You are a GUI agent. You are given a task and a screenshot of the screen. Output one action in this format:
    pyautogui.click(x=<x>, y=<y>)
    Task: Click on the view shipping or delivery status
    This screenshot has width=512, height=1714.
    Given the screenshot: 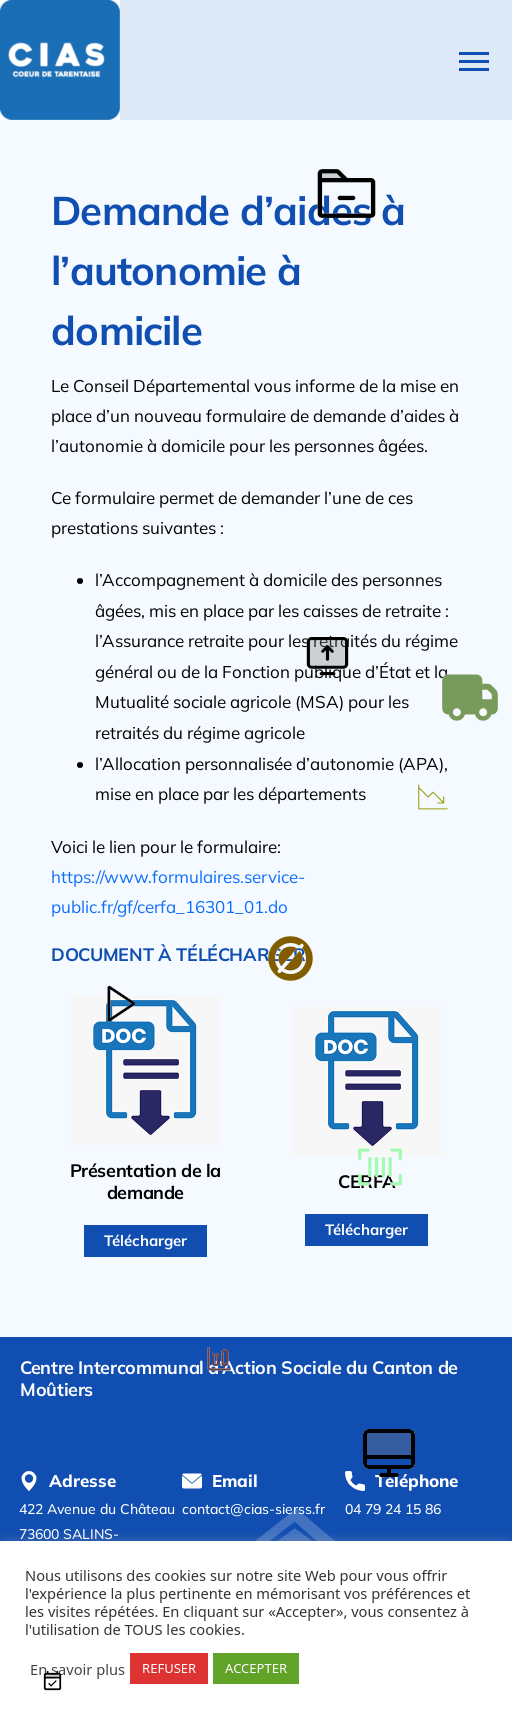 What is the action you would take?
    pyautogui.click(x=470, y=696)
    